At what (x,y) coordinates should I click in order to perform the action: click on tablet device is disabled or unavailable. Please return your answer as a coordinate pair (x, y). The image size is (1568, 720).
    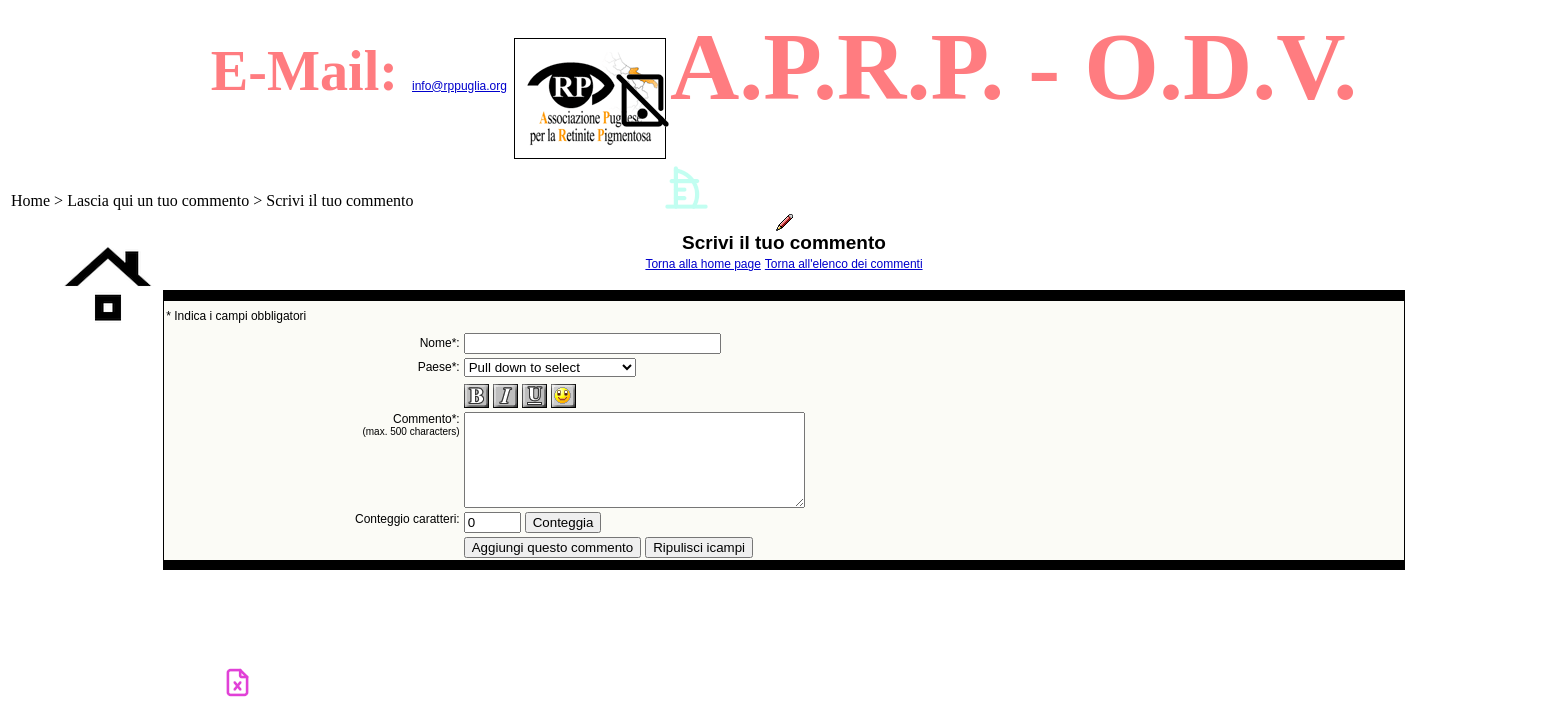
    Looking at the image, I should click on (642, 100).